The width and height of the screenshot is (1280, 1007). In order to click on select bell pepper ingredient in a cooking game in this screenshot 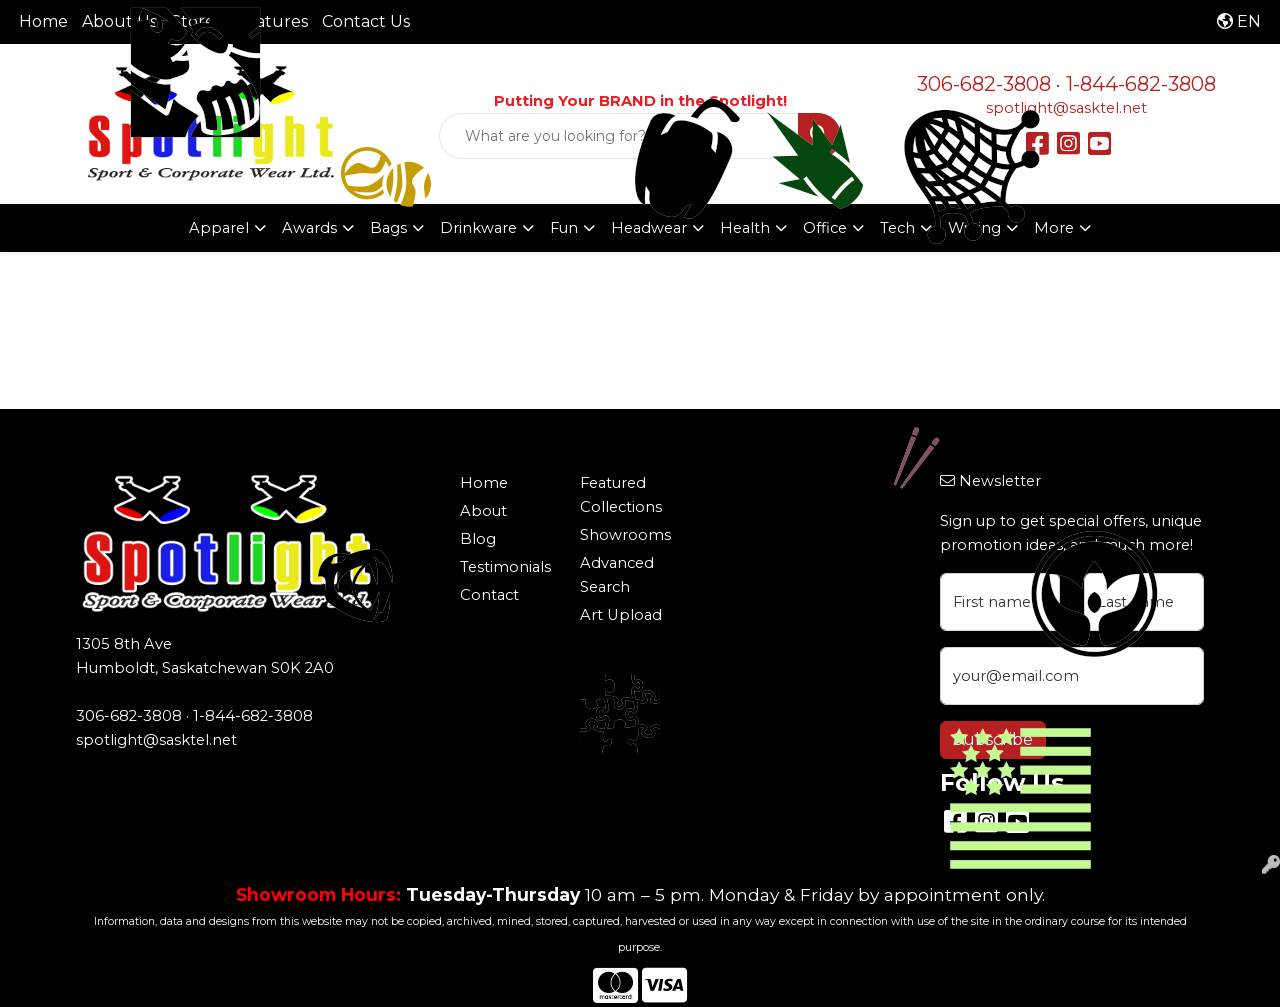, I will do `click(687, 158)`.